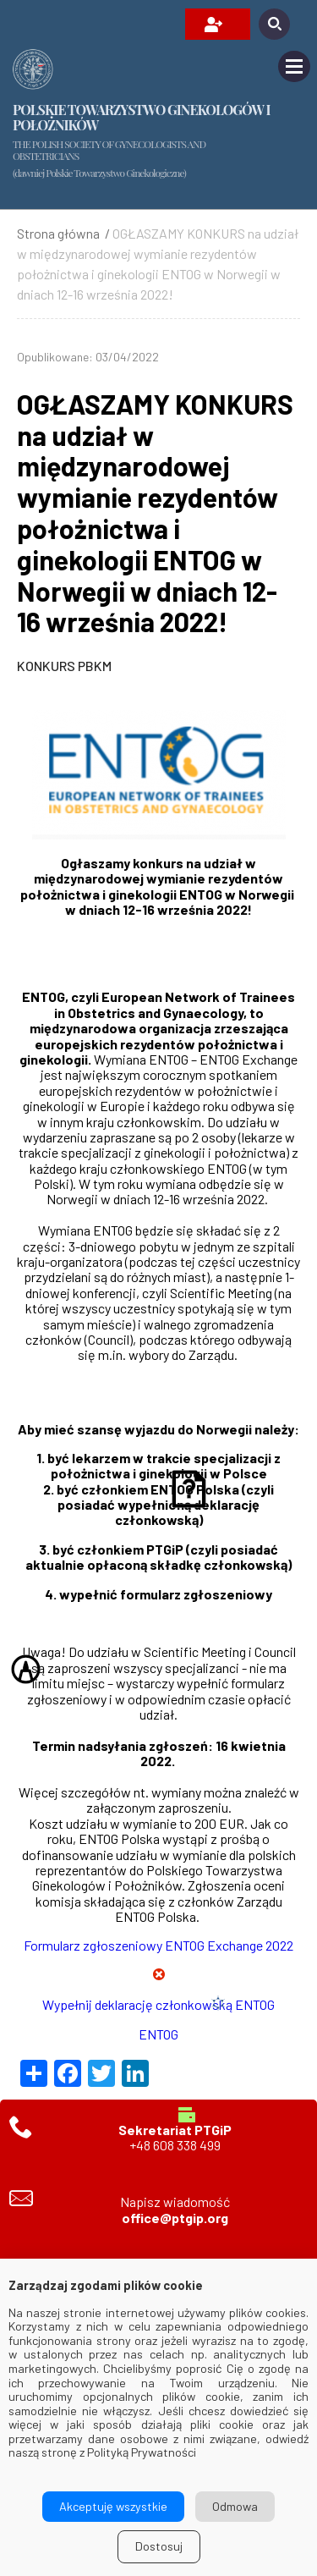  Describe the element at coordinates (25, 1669) in the screenshot. I see `sketch app logo` at that location.